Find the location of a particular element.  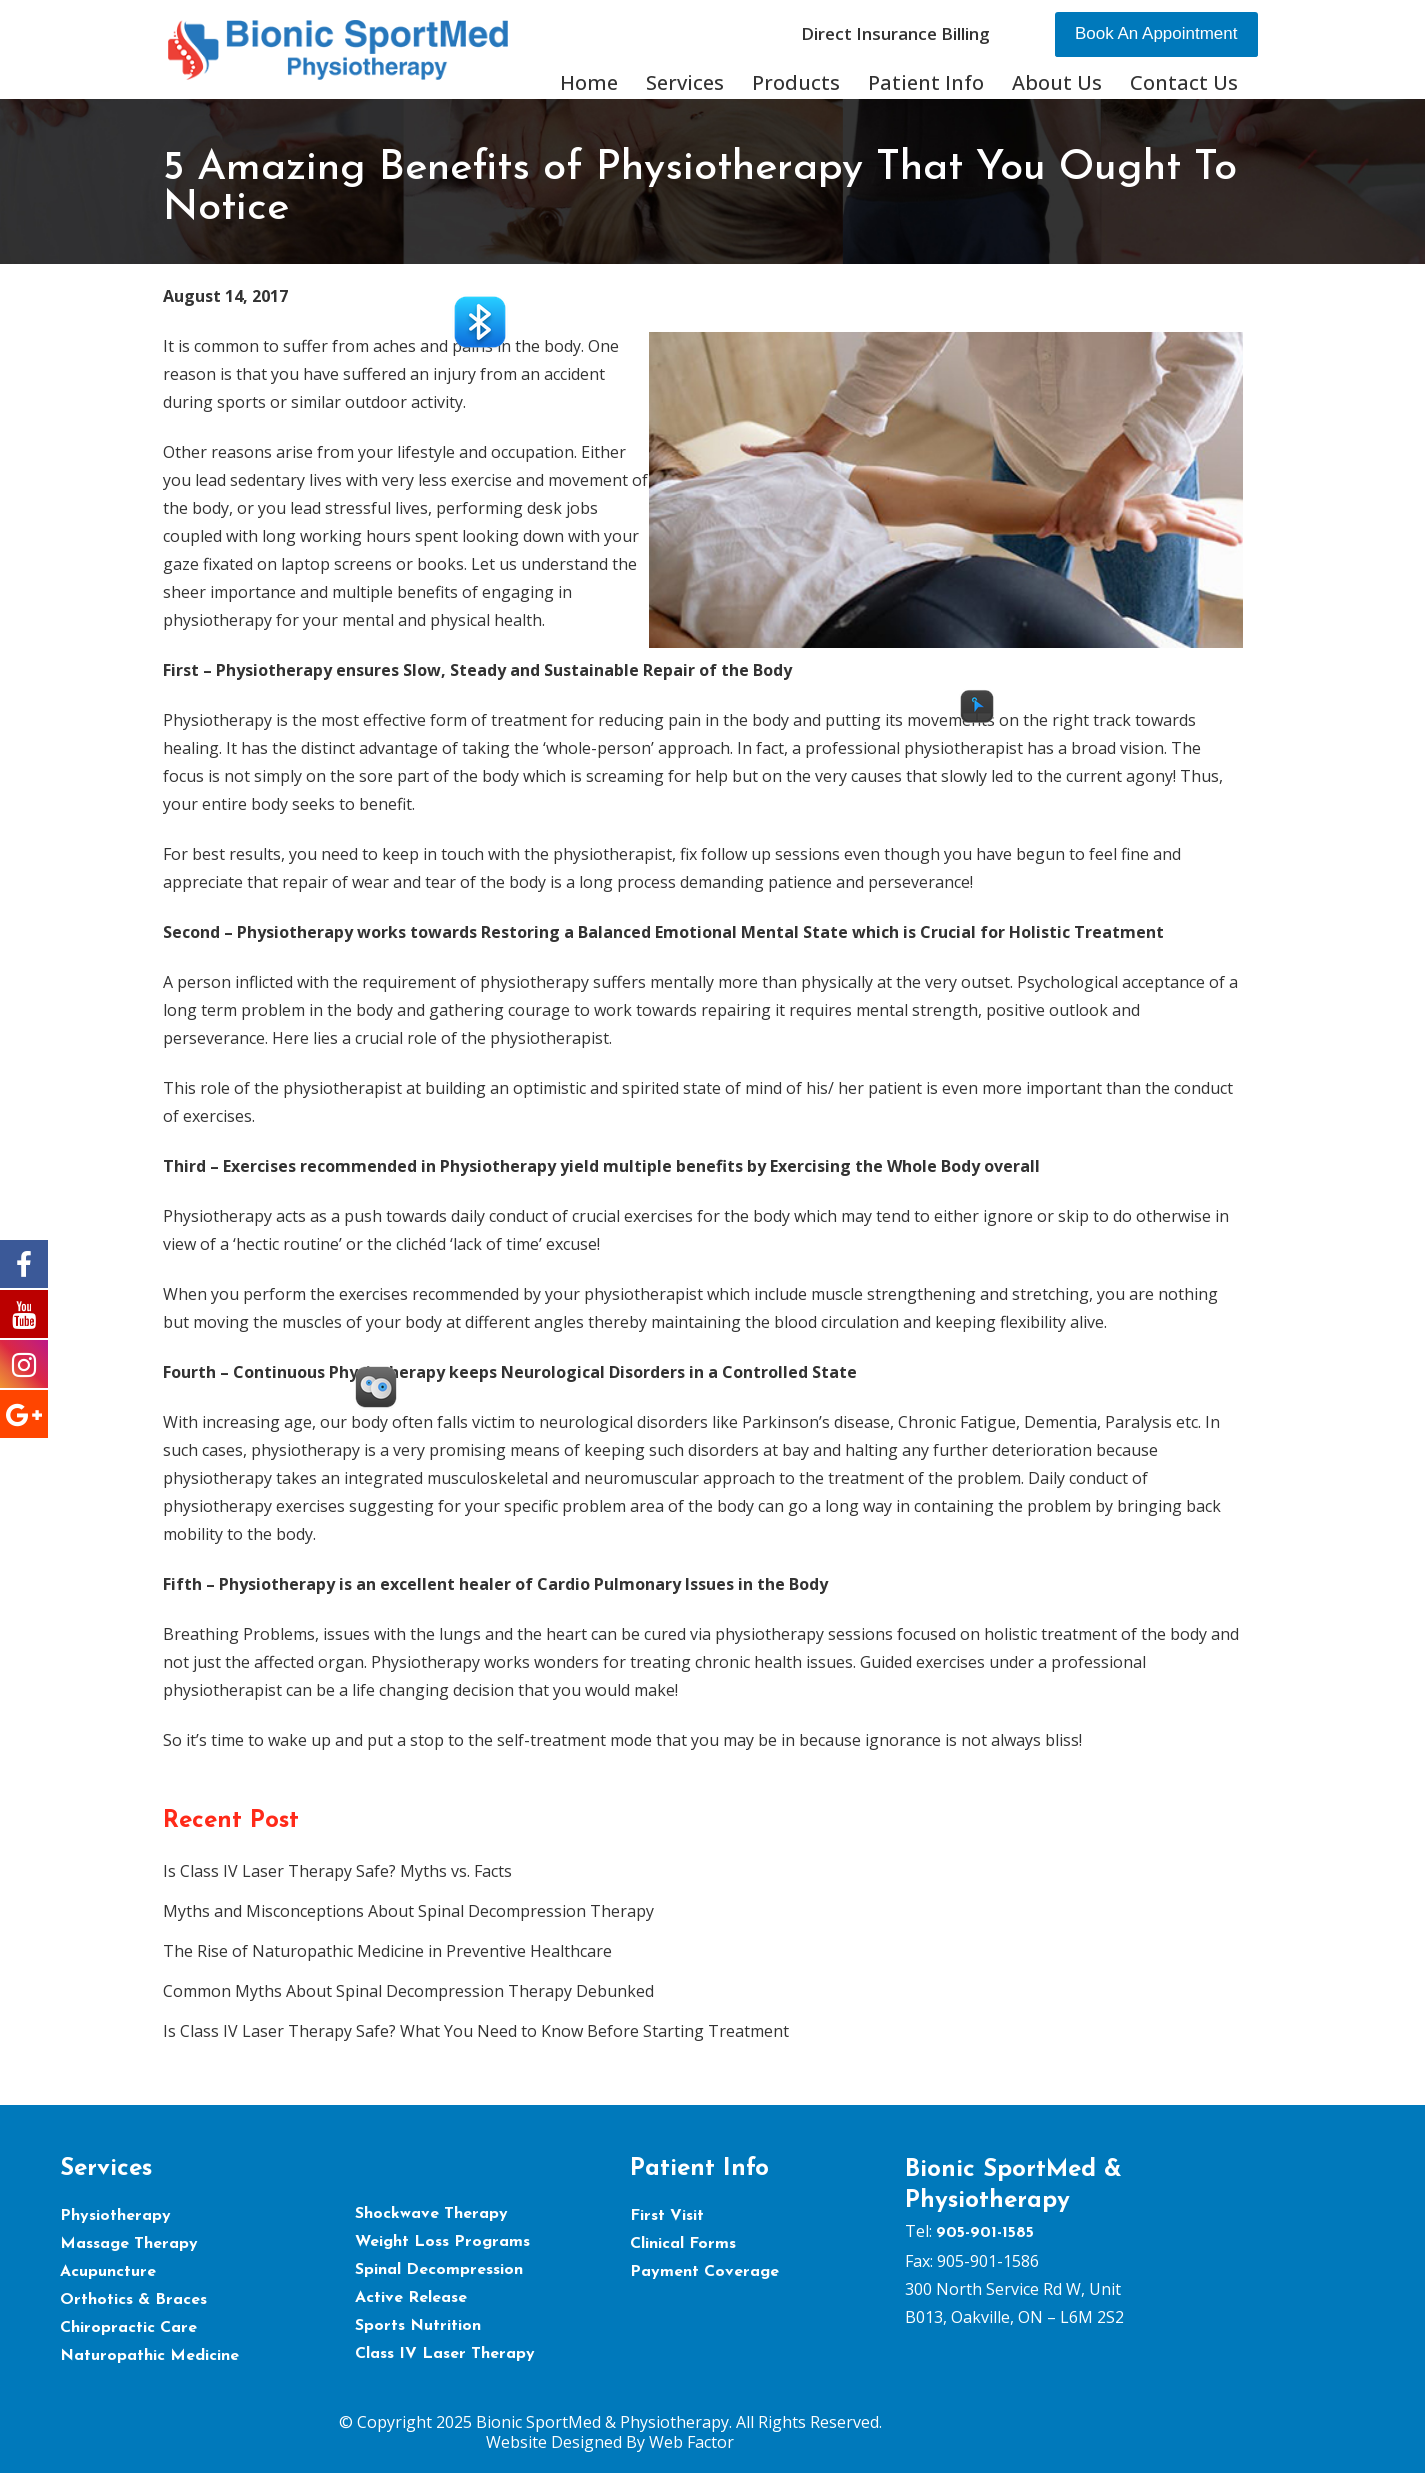

open touchpad settings and preferences is located at coordinates (977, 707).